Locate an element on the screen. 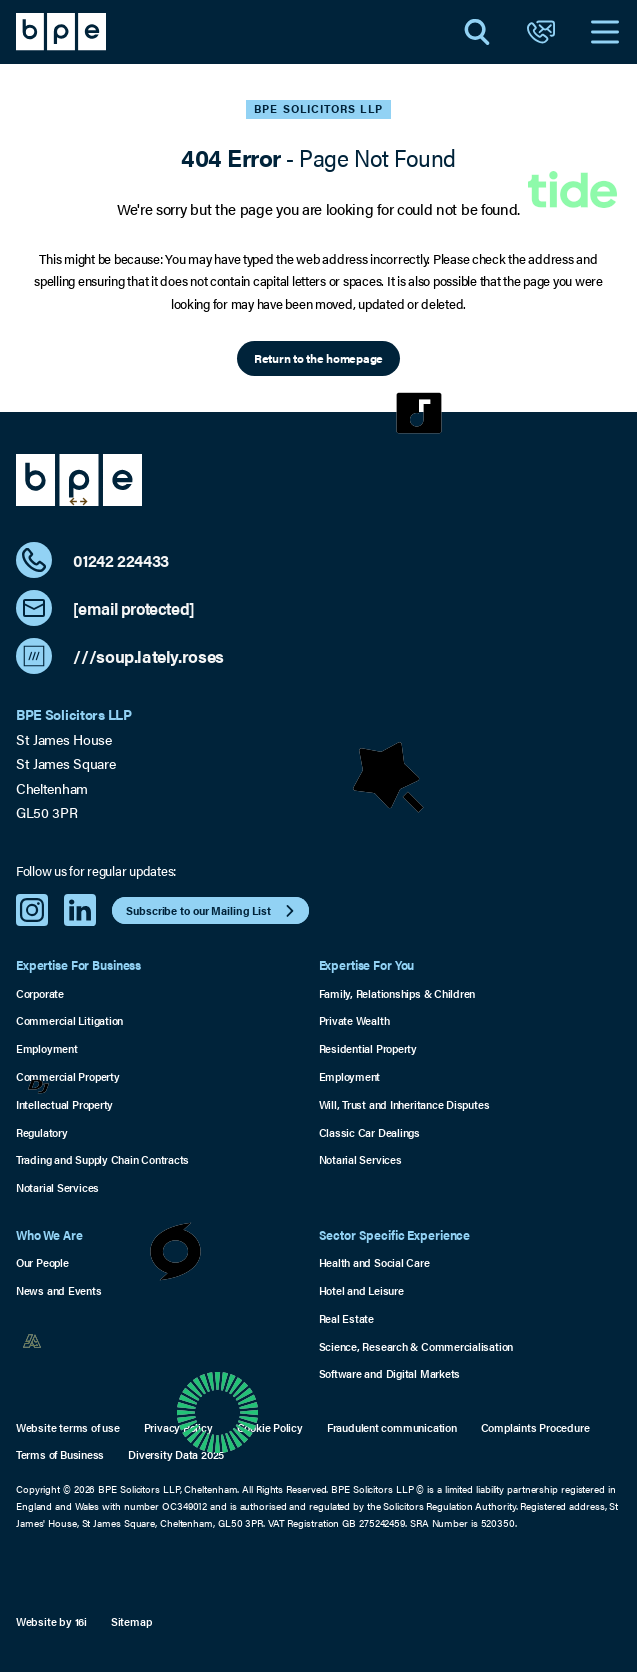 Image resolution: width=637 pixels, height=1672 pixels. play or access music files is located at coordinates (419, 413).